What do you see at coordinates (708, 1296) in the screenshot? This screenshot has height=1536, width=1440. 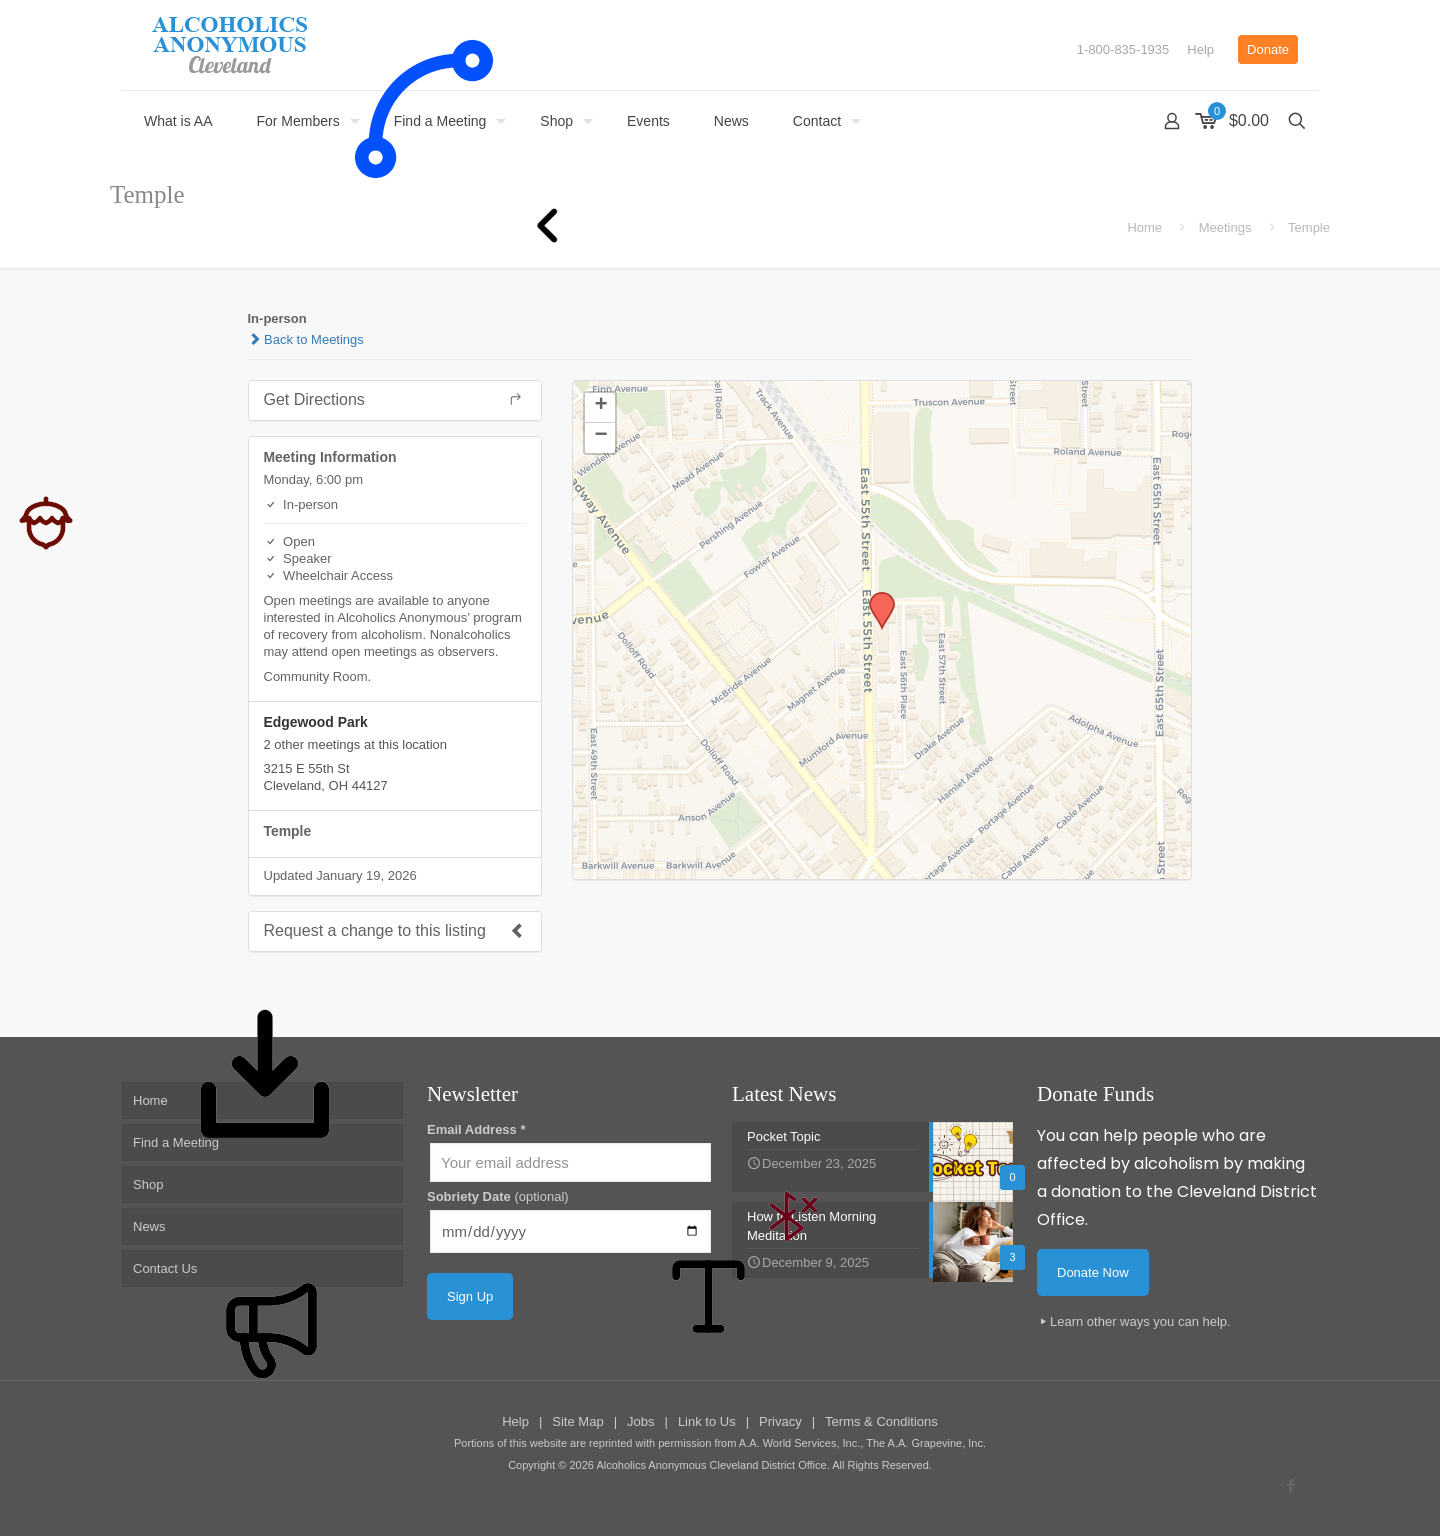 I see `access text formatting options` at bounding box center [708, 1296].